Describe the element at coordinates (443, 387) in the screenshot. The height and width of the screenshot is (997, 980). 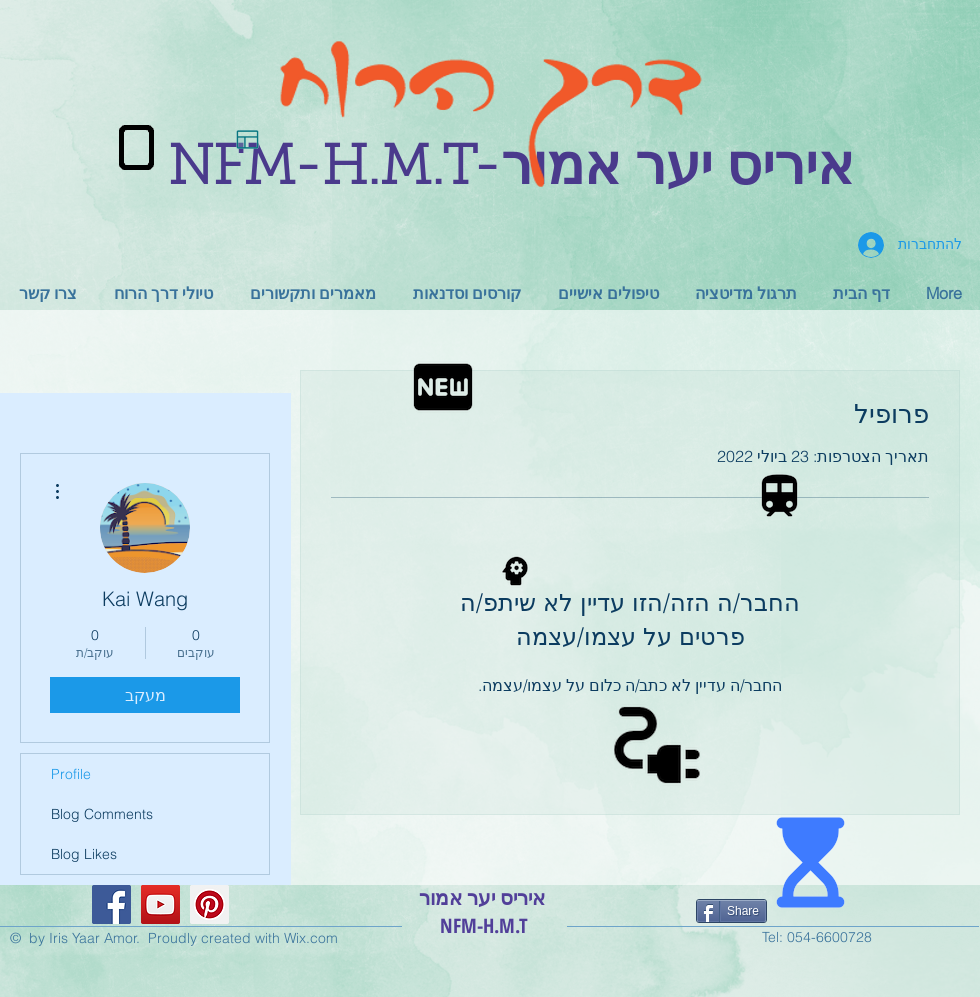
I see `indicates new content or recently added items` at that location.